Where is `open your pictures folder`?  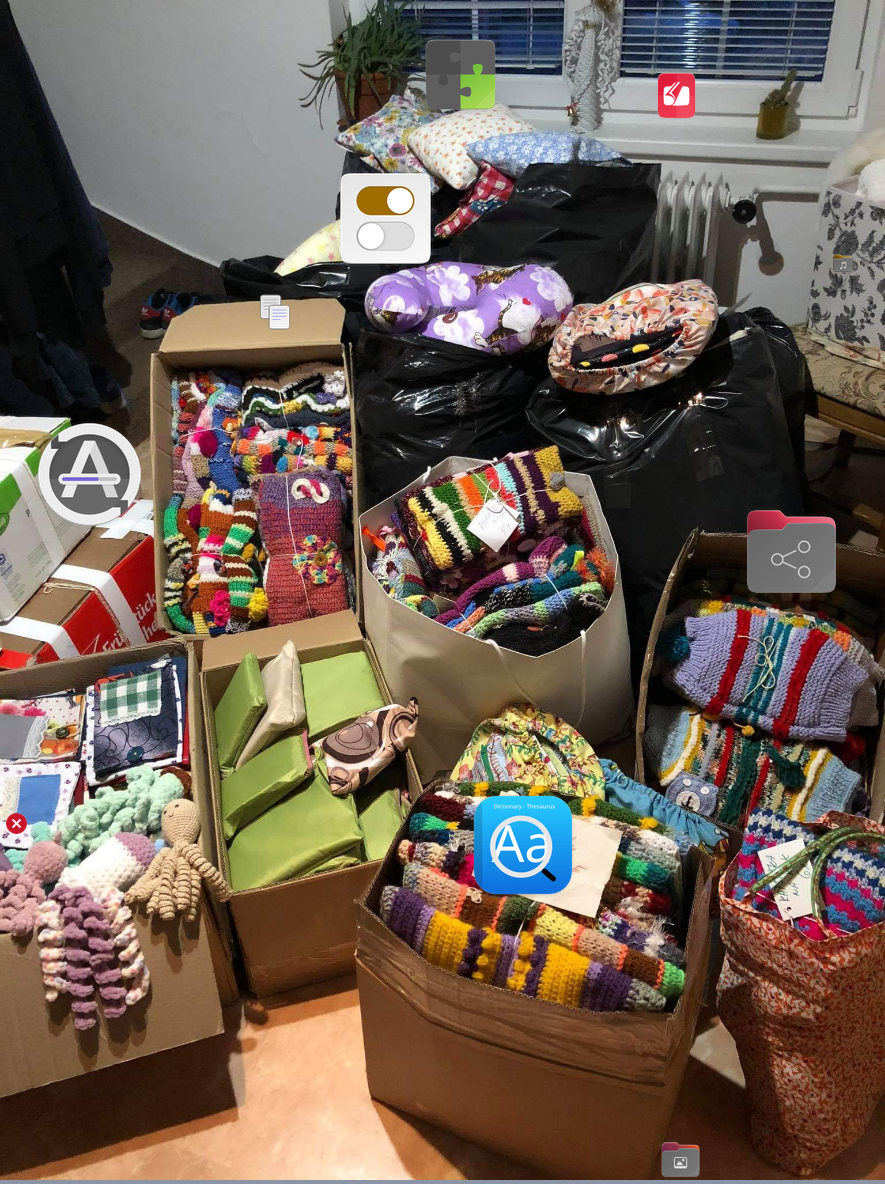
open your pictures folder is located at coordinates (680, 1159).